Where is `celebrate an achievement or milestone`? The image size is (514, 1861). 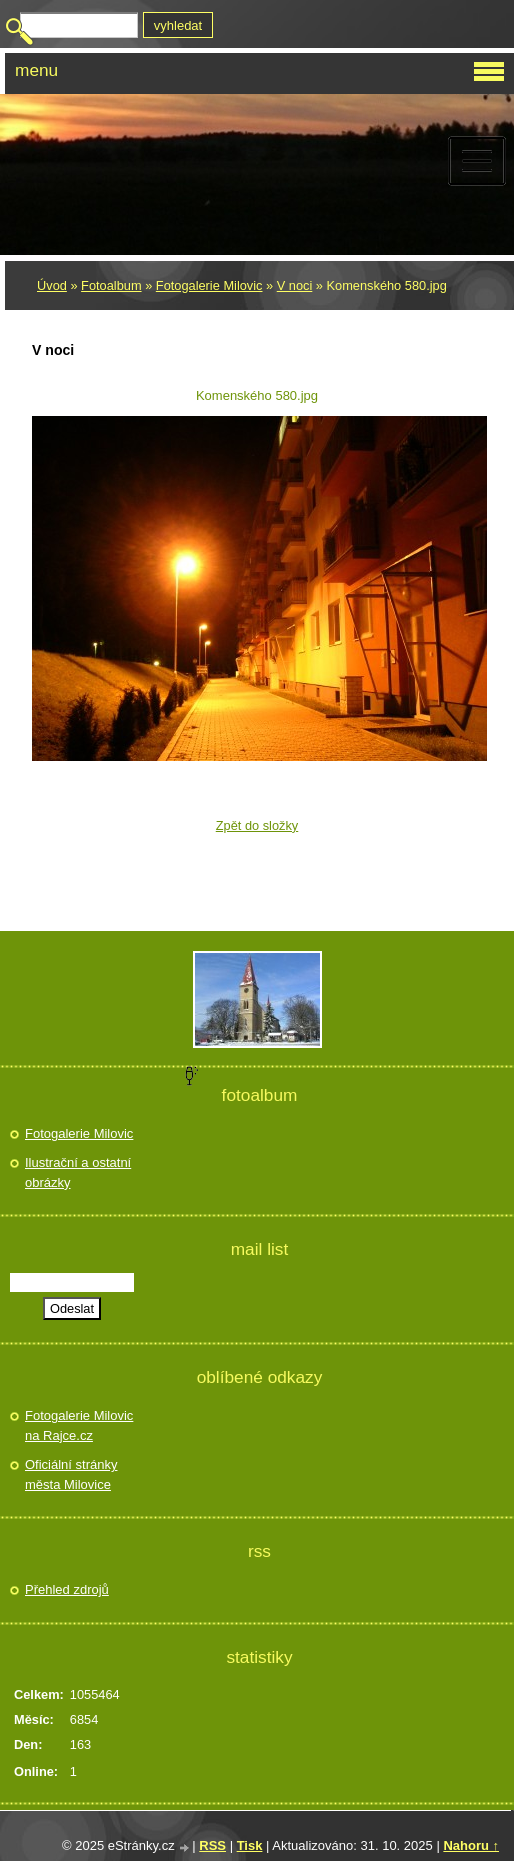
celebrate an achievement or milestone is located at coordinates (190, 1076).